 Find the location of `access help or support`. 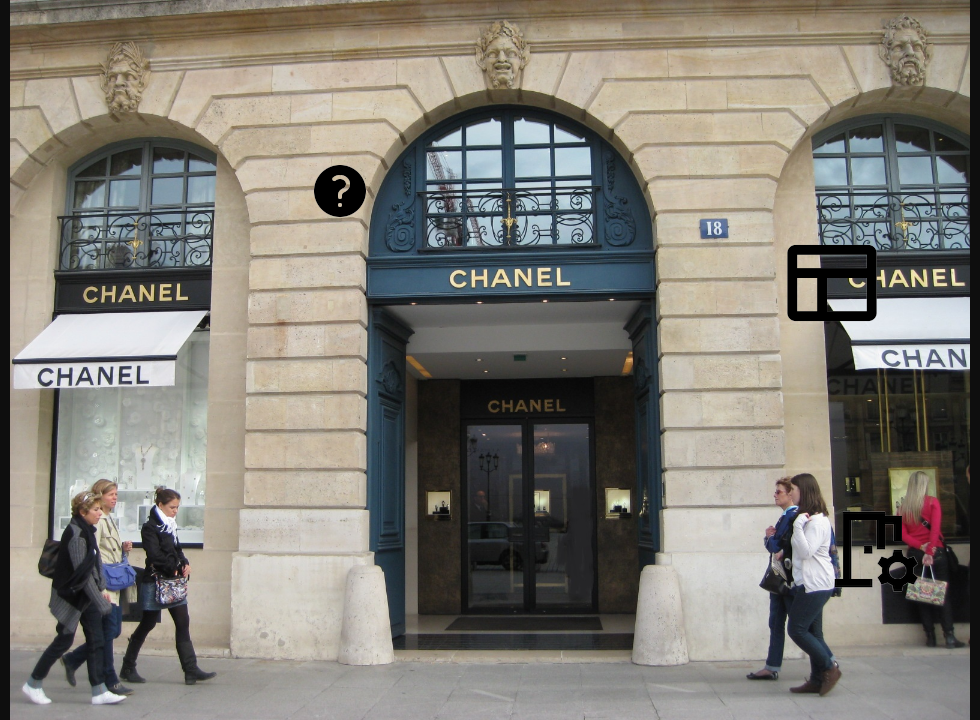

access help or support is located at coordinates (340, 191).